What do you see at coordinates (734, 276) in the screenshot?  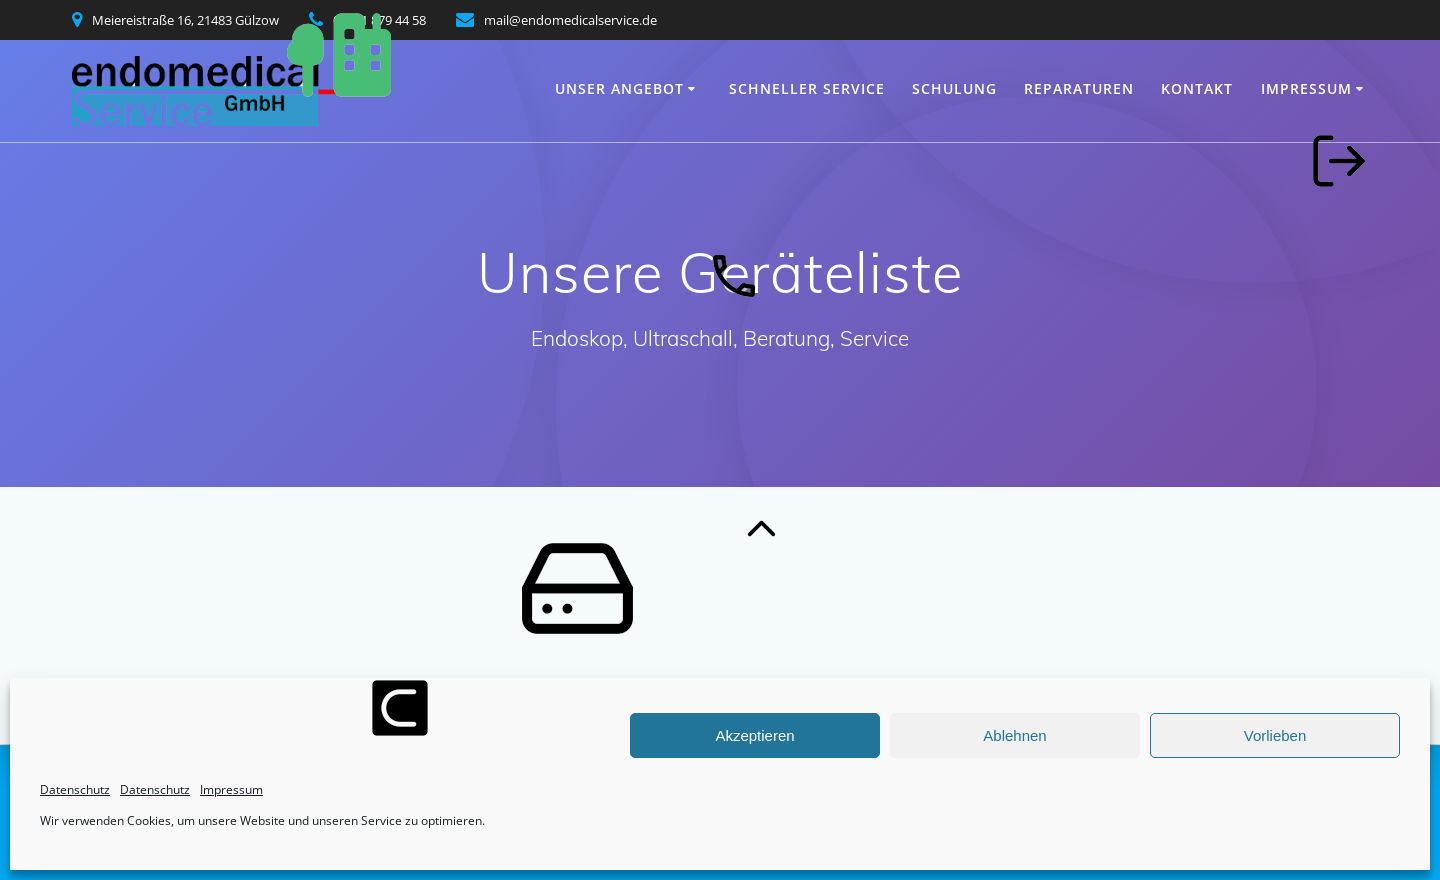 I see `make a phone call` at bounding box center [734, 276].